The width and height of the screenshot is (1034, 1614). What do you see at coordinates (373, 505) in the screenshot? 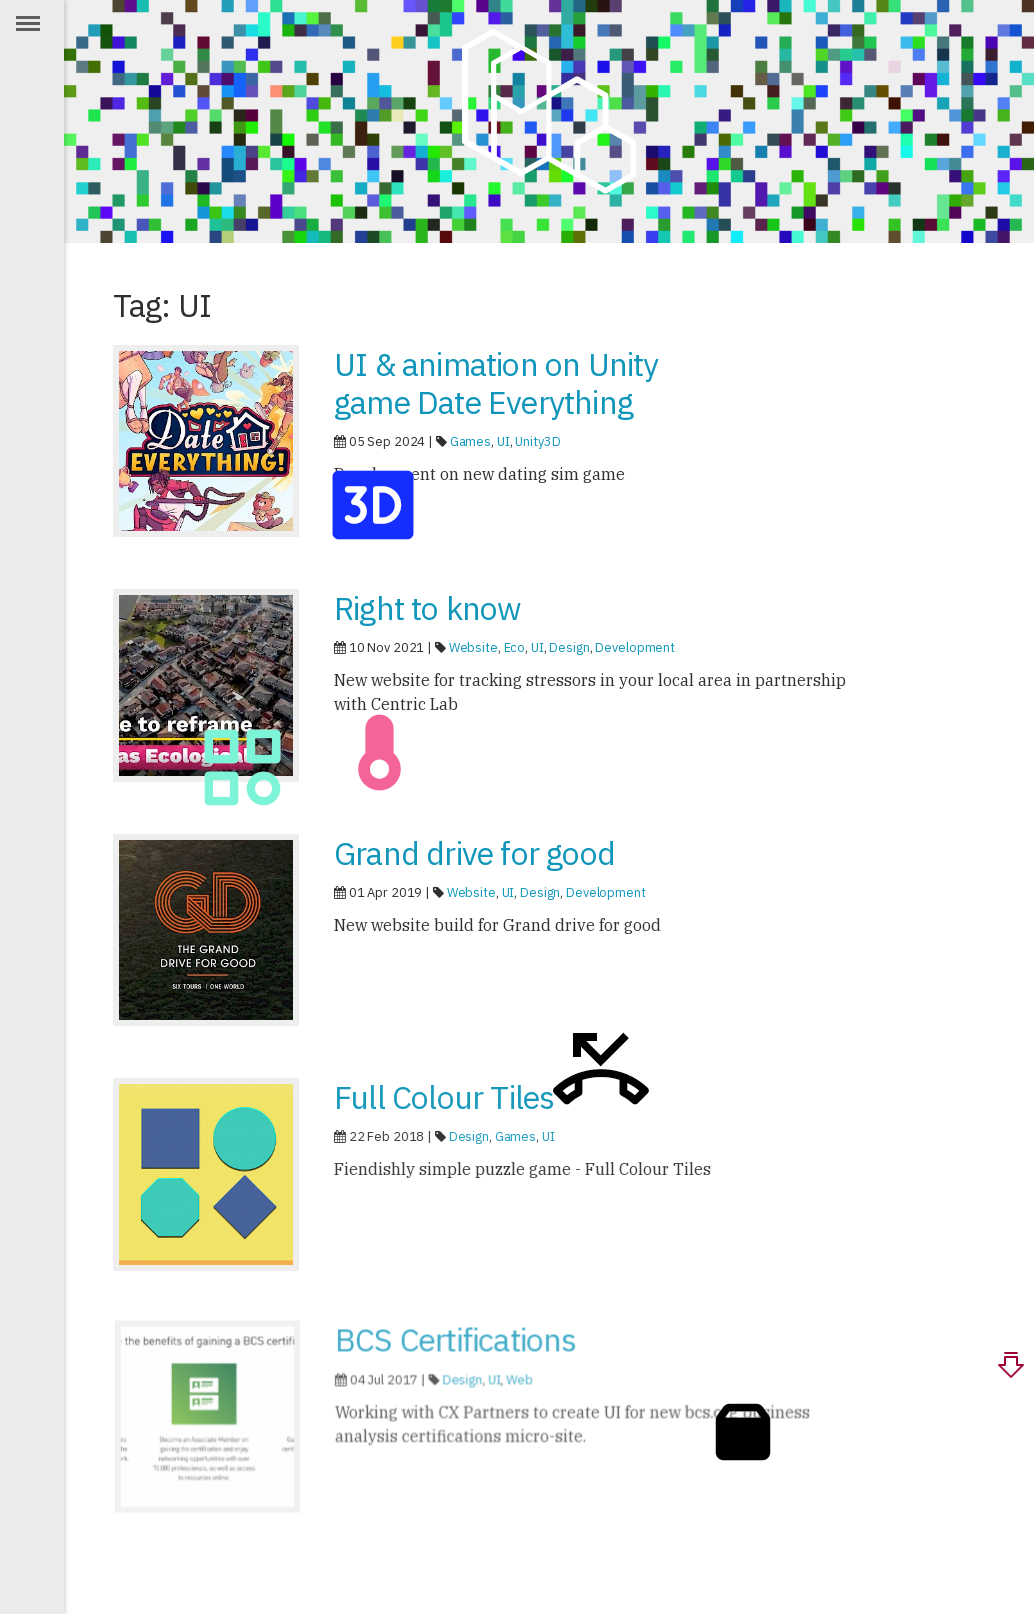
I see `switch to 3D view mode` at bounding box center [373, 505].